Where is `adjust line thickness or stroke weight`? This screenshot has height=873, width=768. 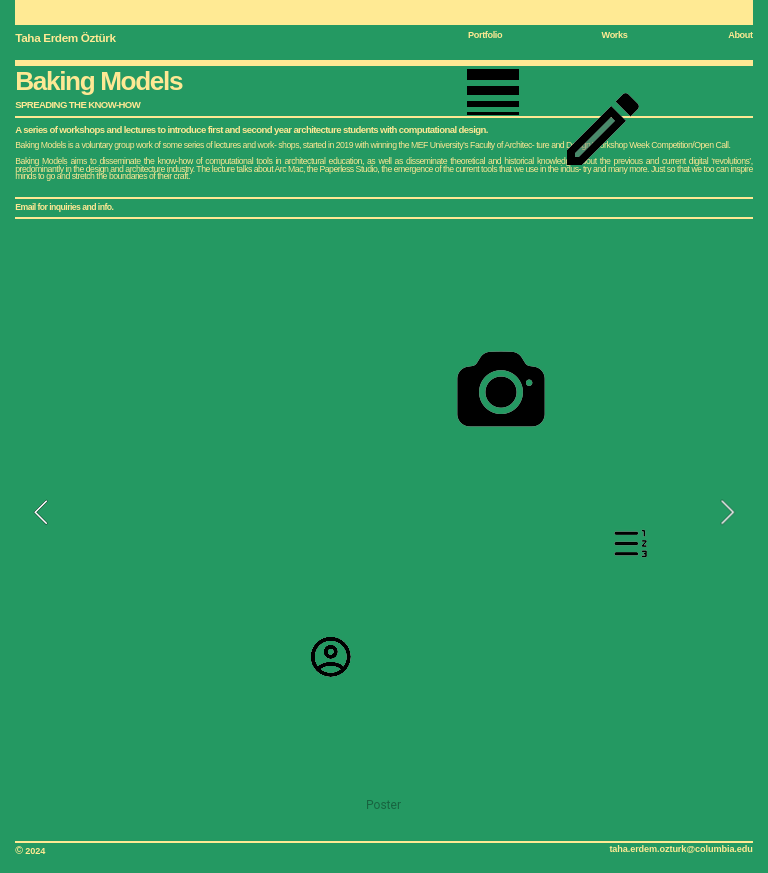 adjust line thickness or stroke weight is located at coordinates (493, 92).